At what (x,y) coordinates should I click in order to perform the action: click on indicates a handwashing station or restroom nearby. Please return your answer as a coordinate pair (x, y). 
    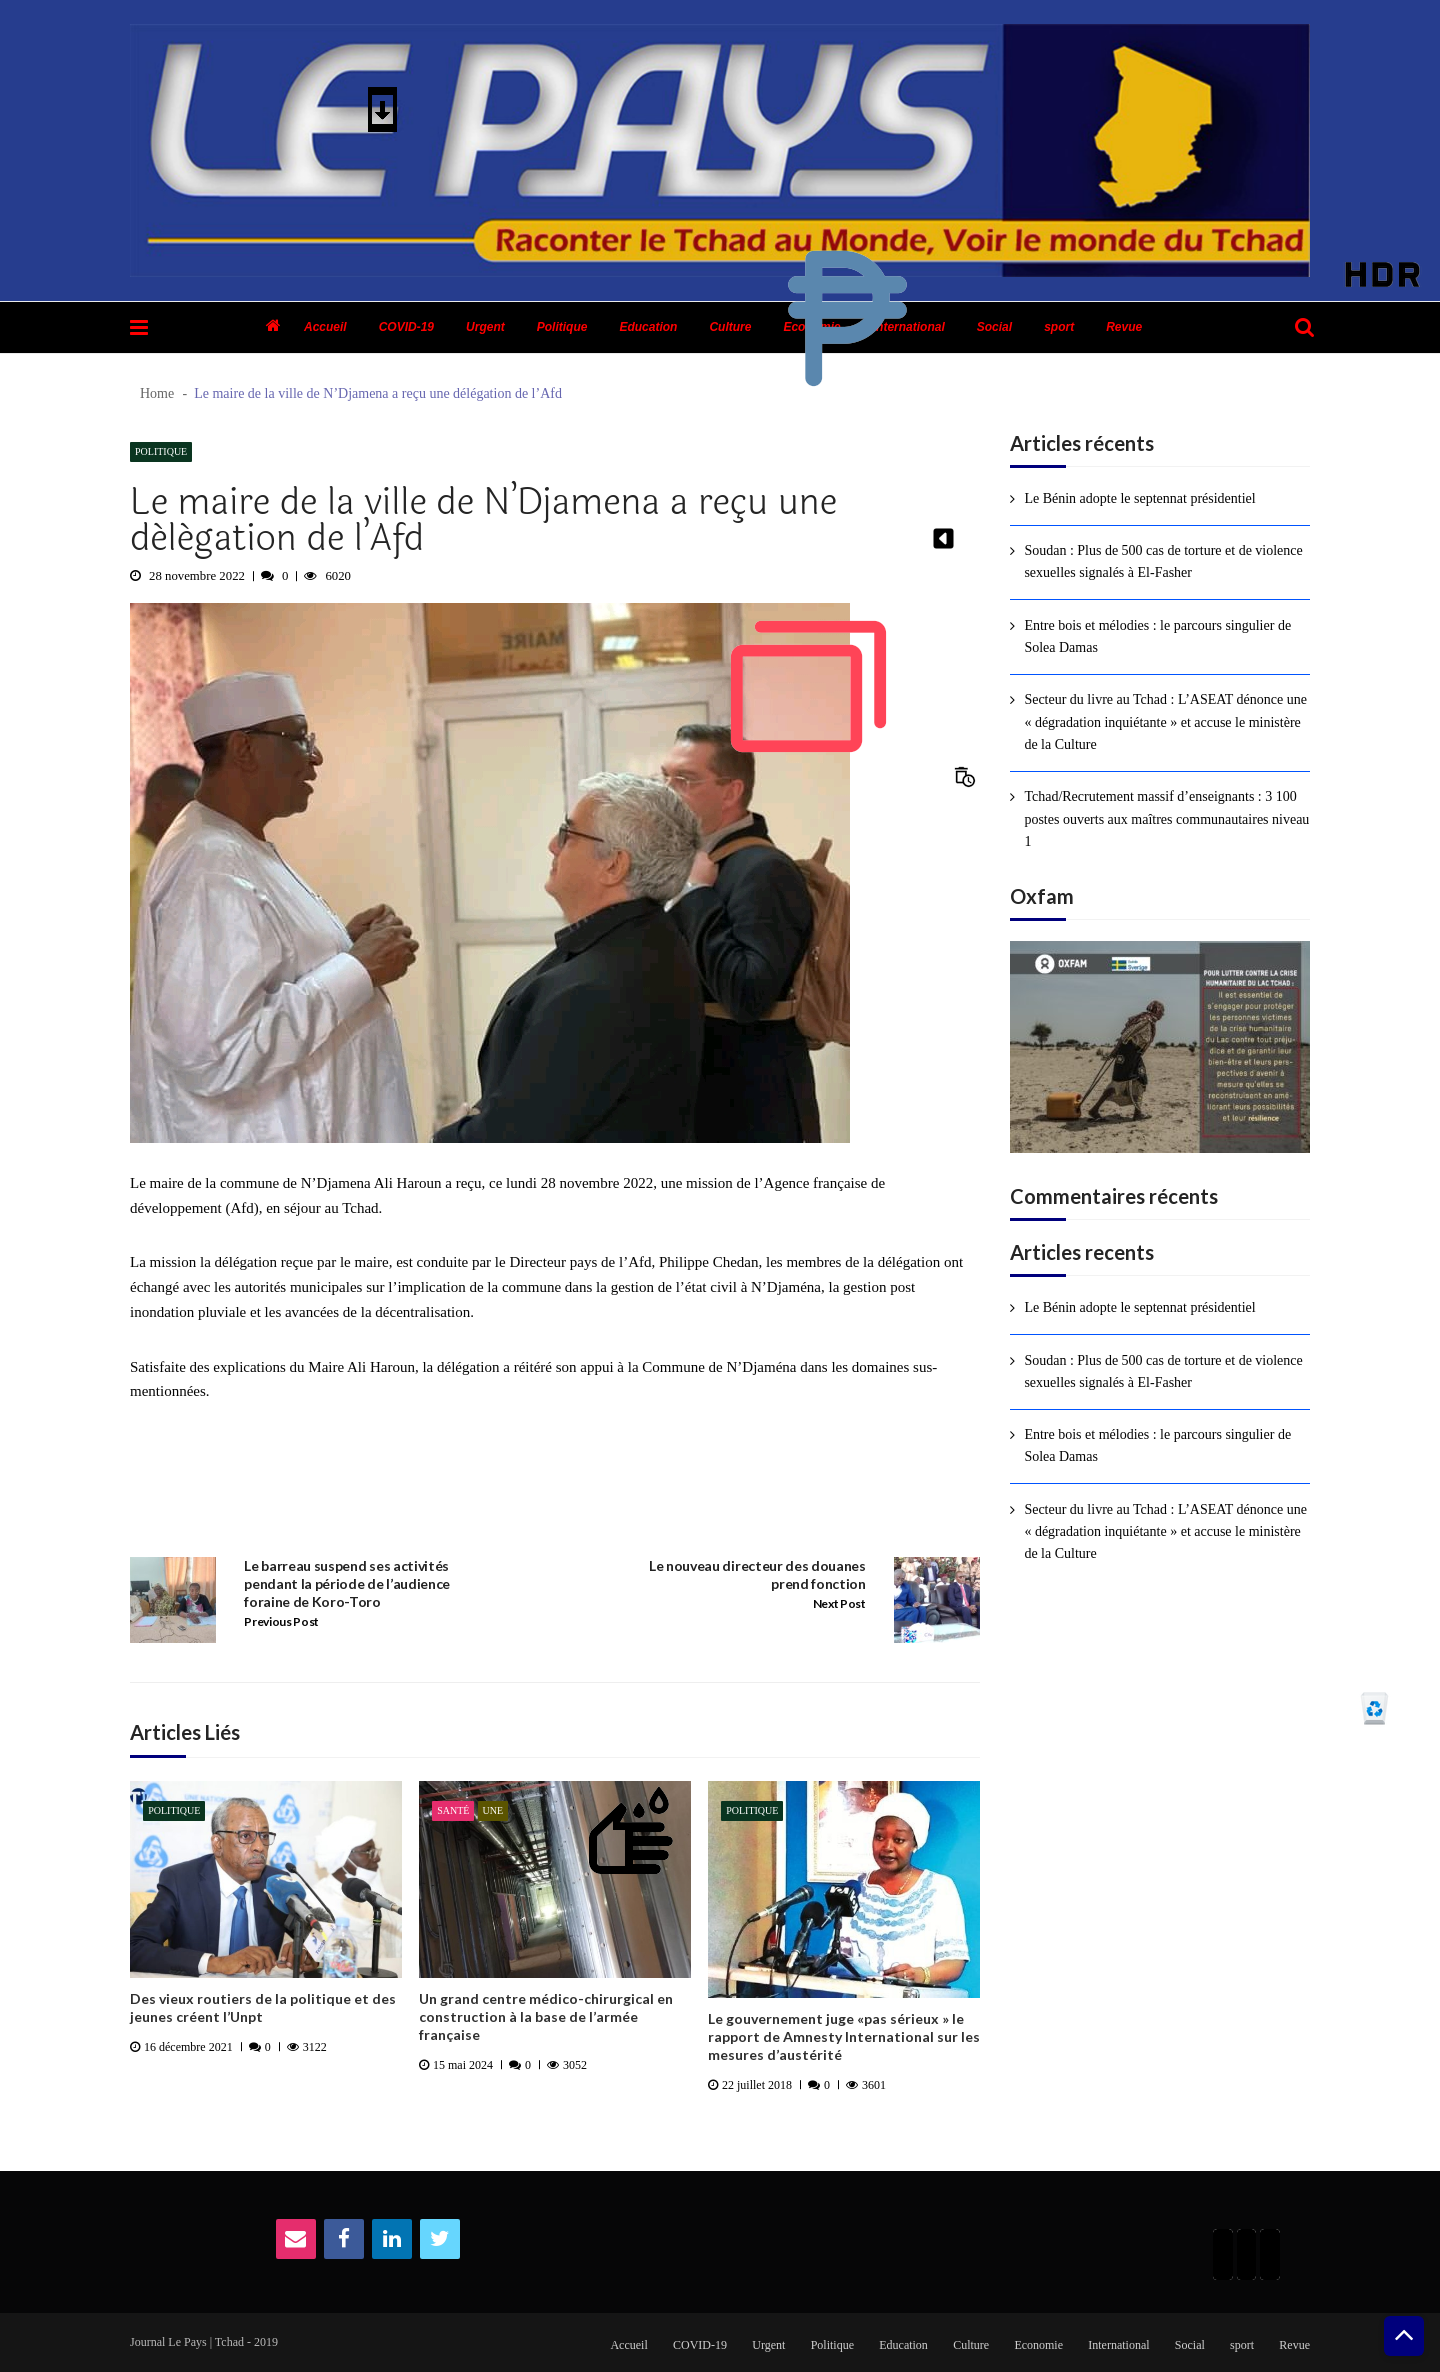
    Looking at the image, I should click on (633, 1830).